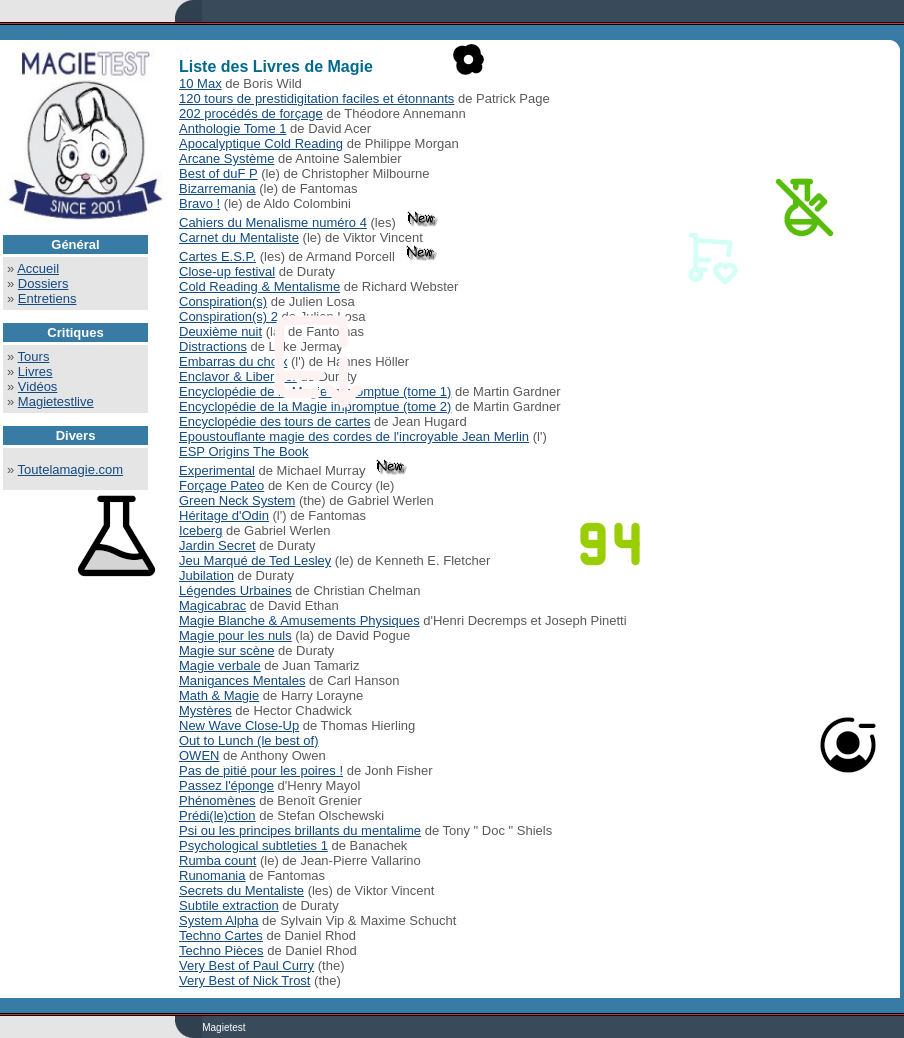  Describe the element at coordinates (316, 357) in the screenshot. I see `download an ebook or publication` at that location.